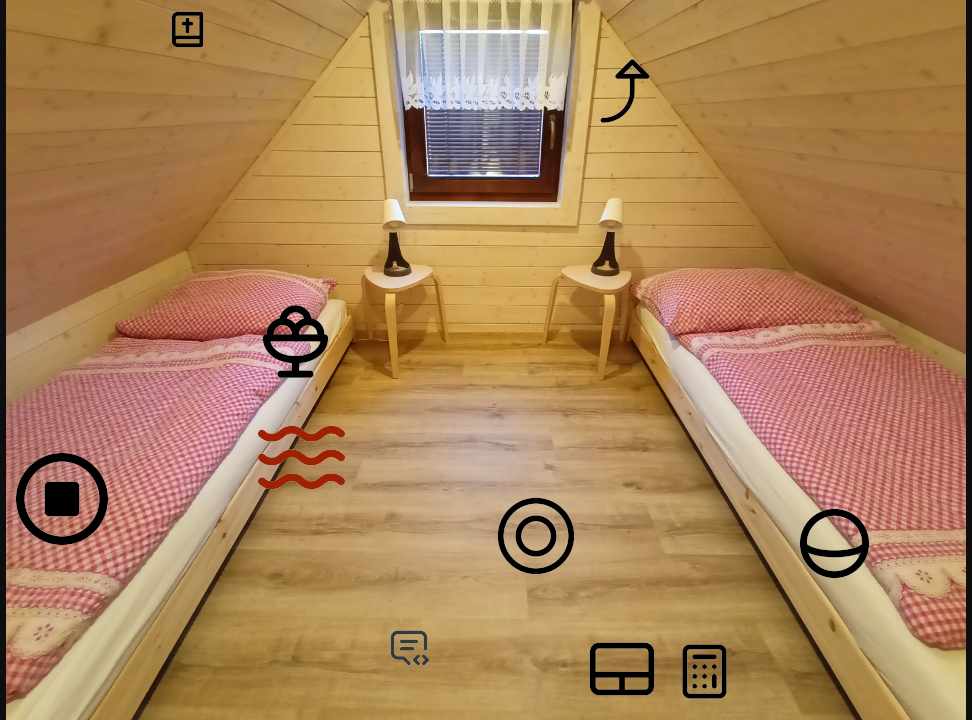  I want to click on stop media playback, so click(62, 499).